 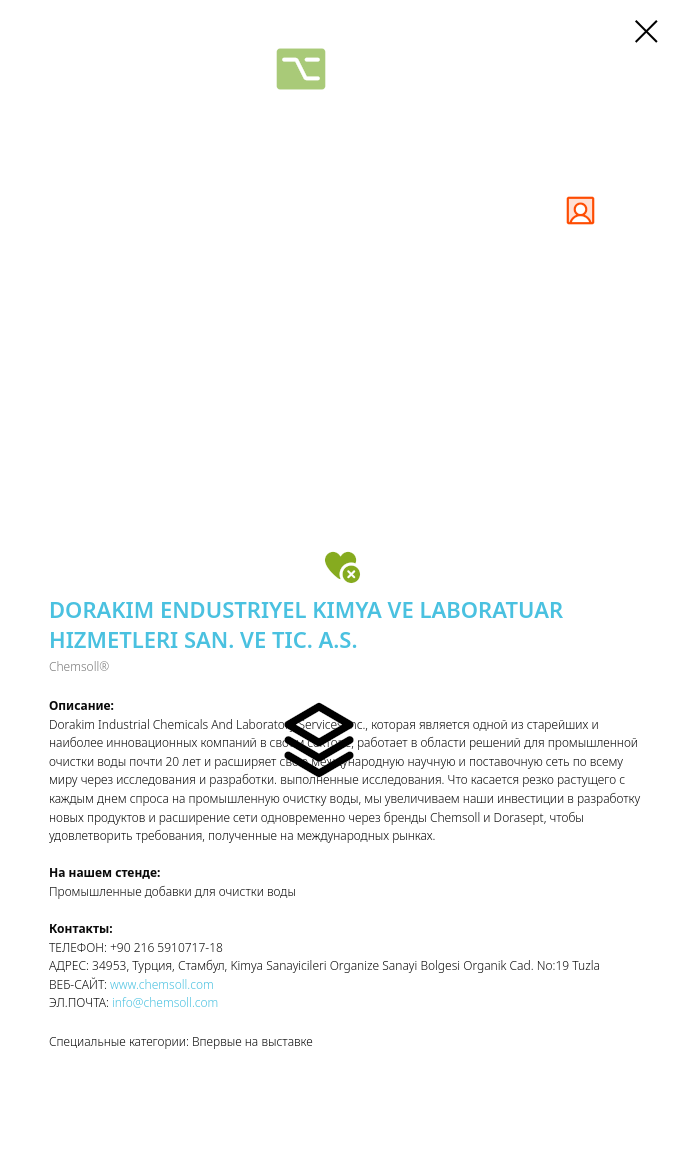 What do you see at coordinates (580, 210) in the screenshot?
I see `view your profile` at bounding box center [580, 210].